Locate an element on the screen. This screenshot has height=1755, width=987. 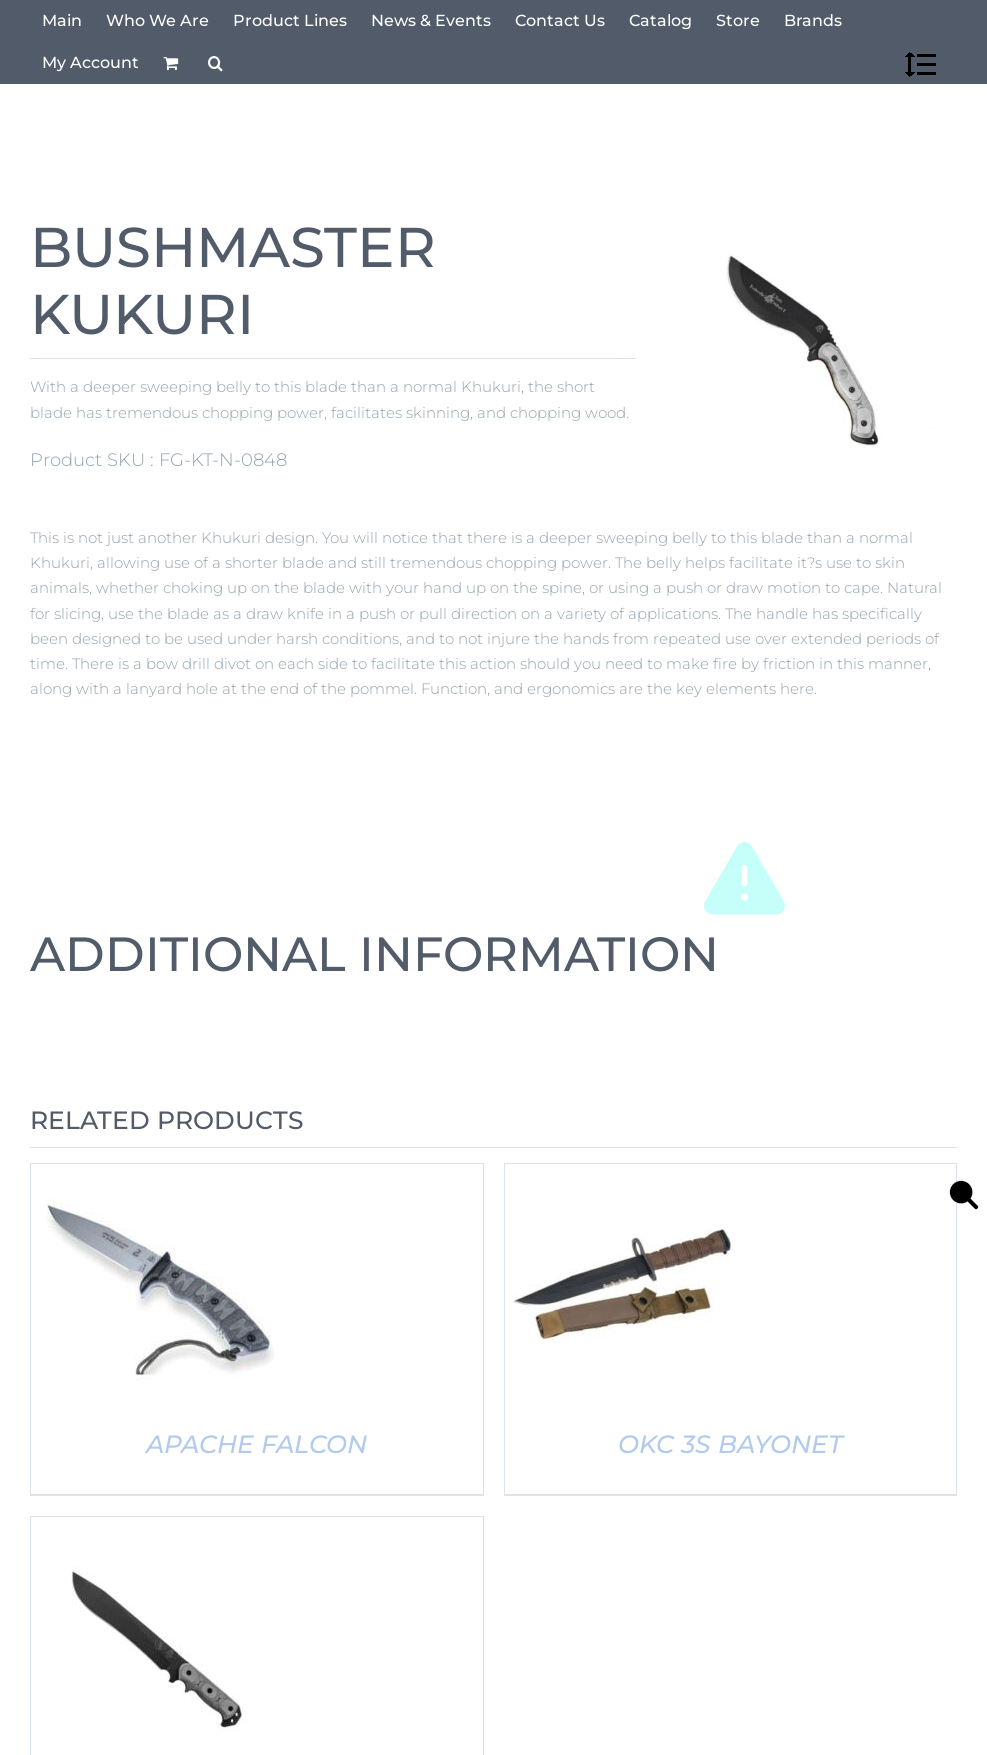
search or find content is located at coordinates (964, 1195).